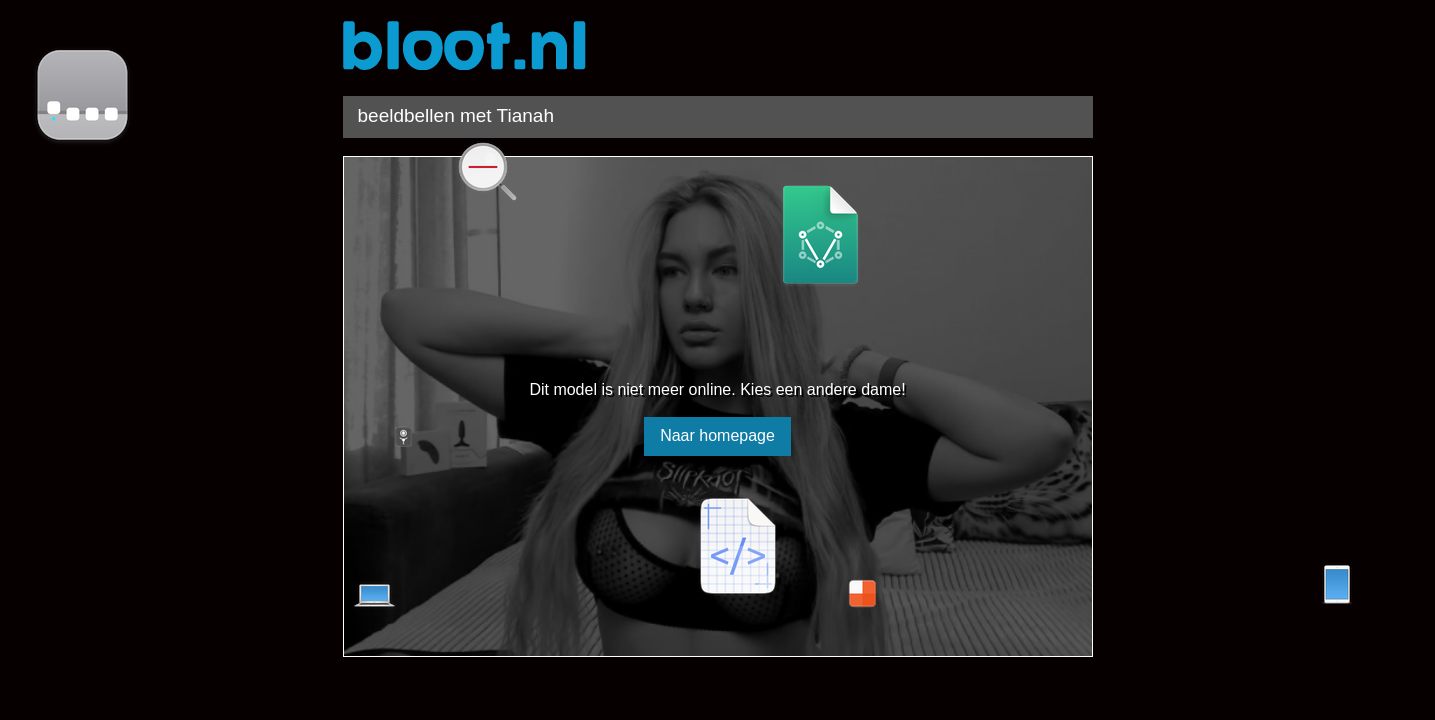 Image resolution: width=1435 pixels, height=720 pixels. Describe the element at coordinates (862, 593) in the screenshot. I see `switch to the top-left workspace` at that location.